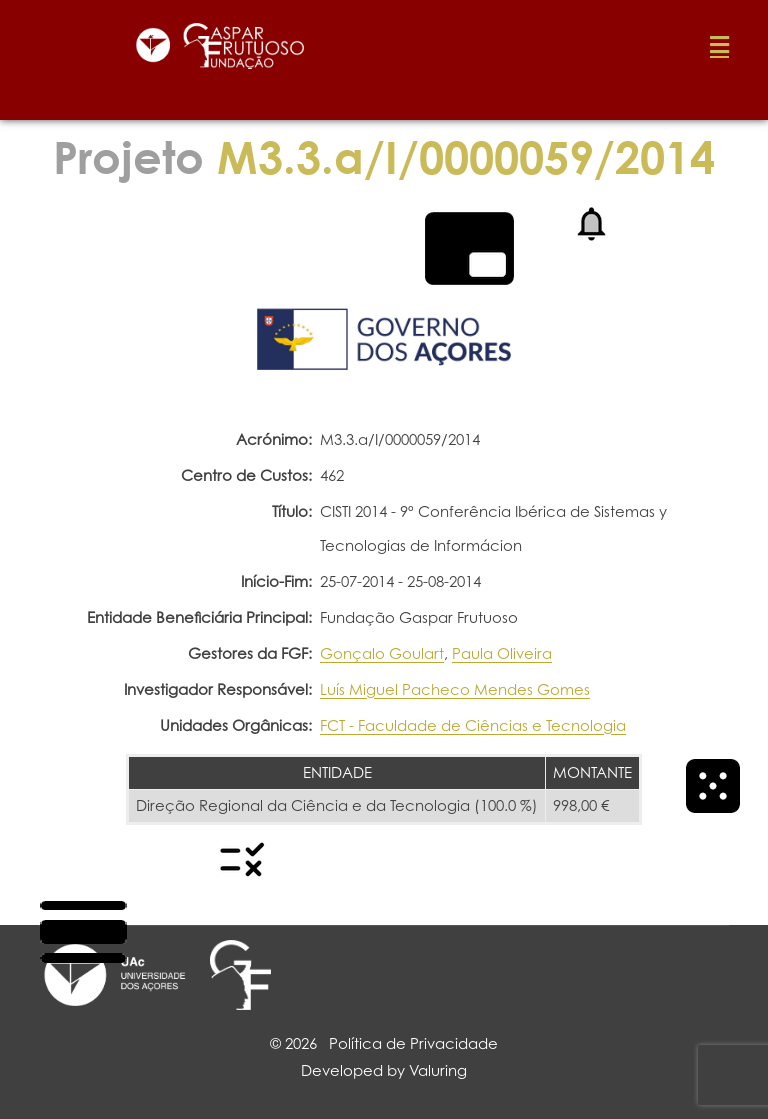 Image resolution: width=768 pixels, height=1119 pixels. I want to click on add a watermark or branding overlay to content, so click(469, 248).